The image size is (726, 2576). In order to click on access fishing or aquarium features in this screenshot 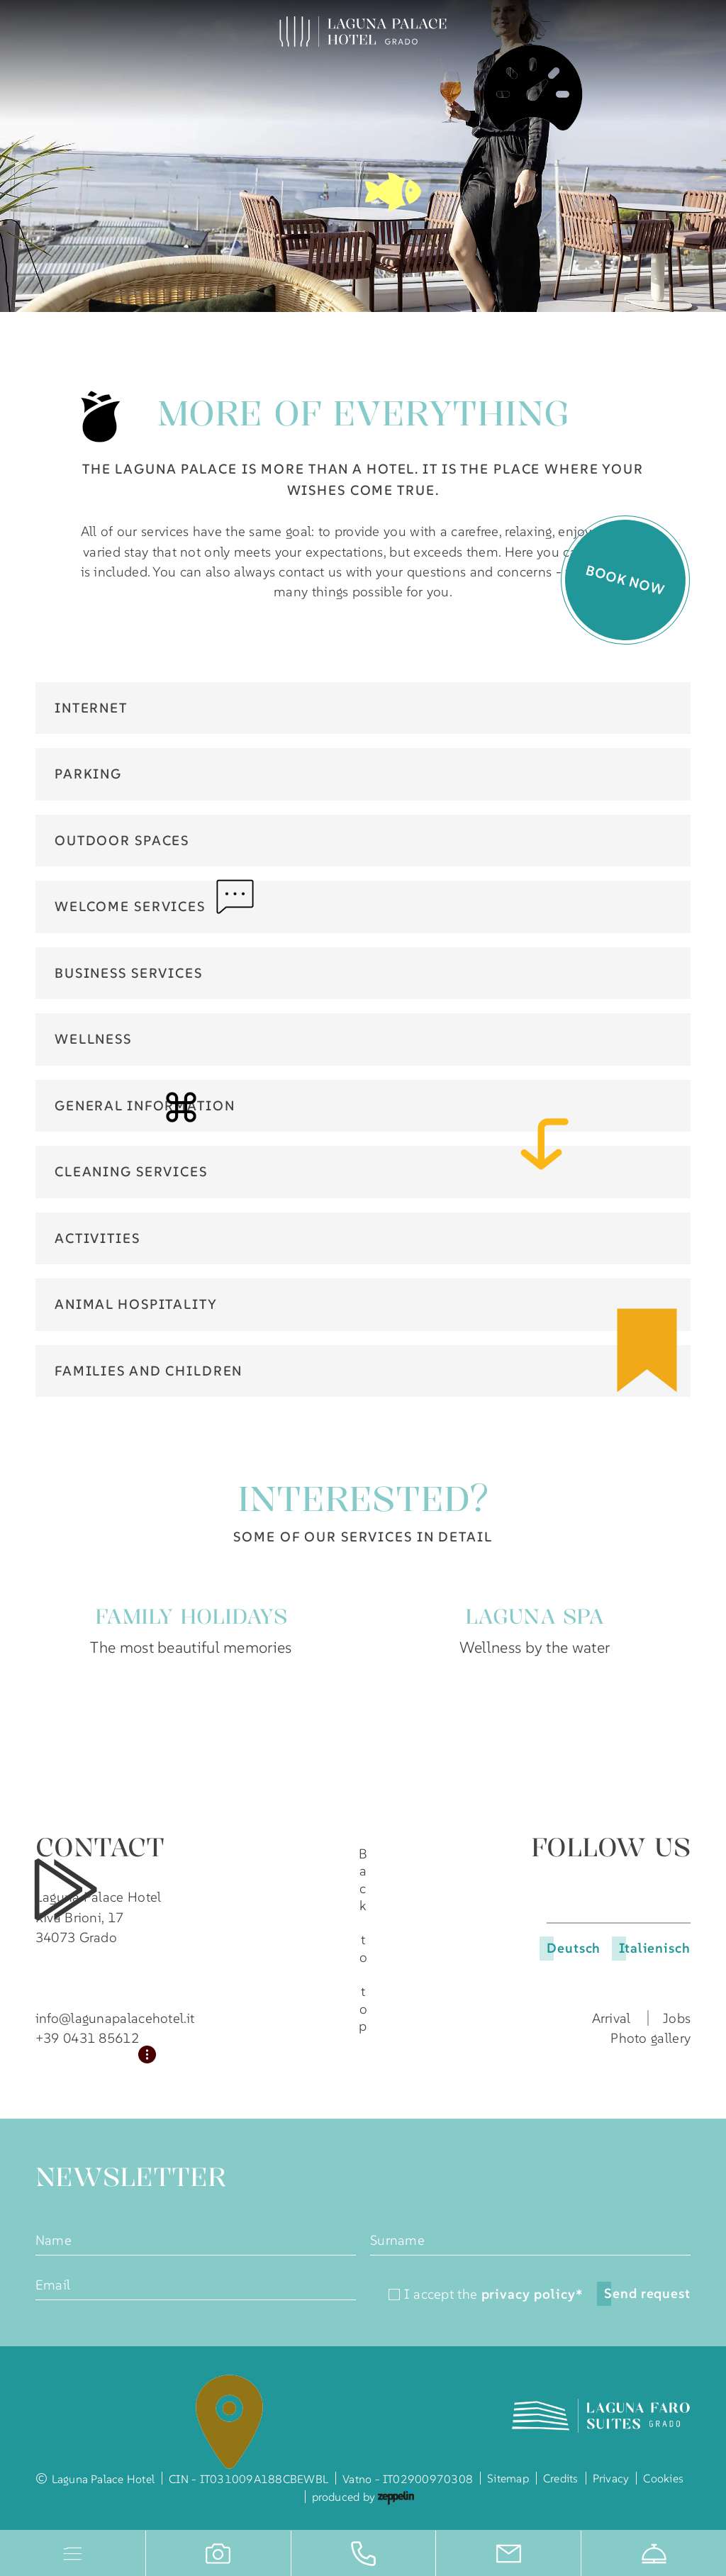, I will do `click(393, 191)`.